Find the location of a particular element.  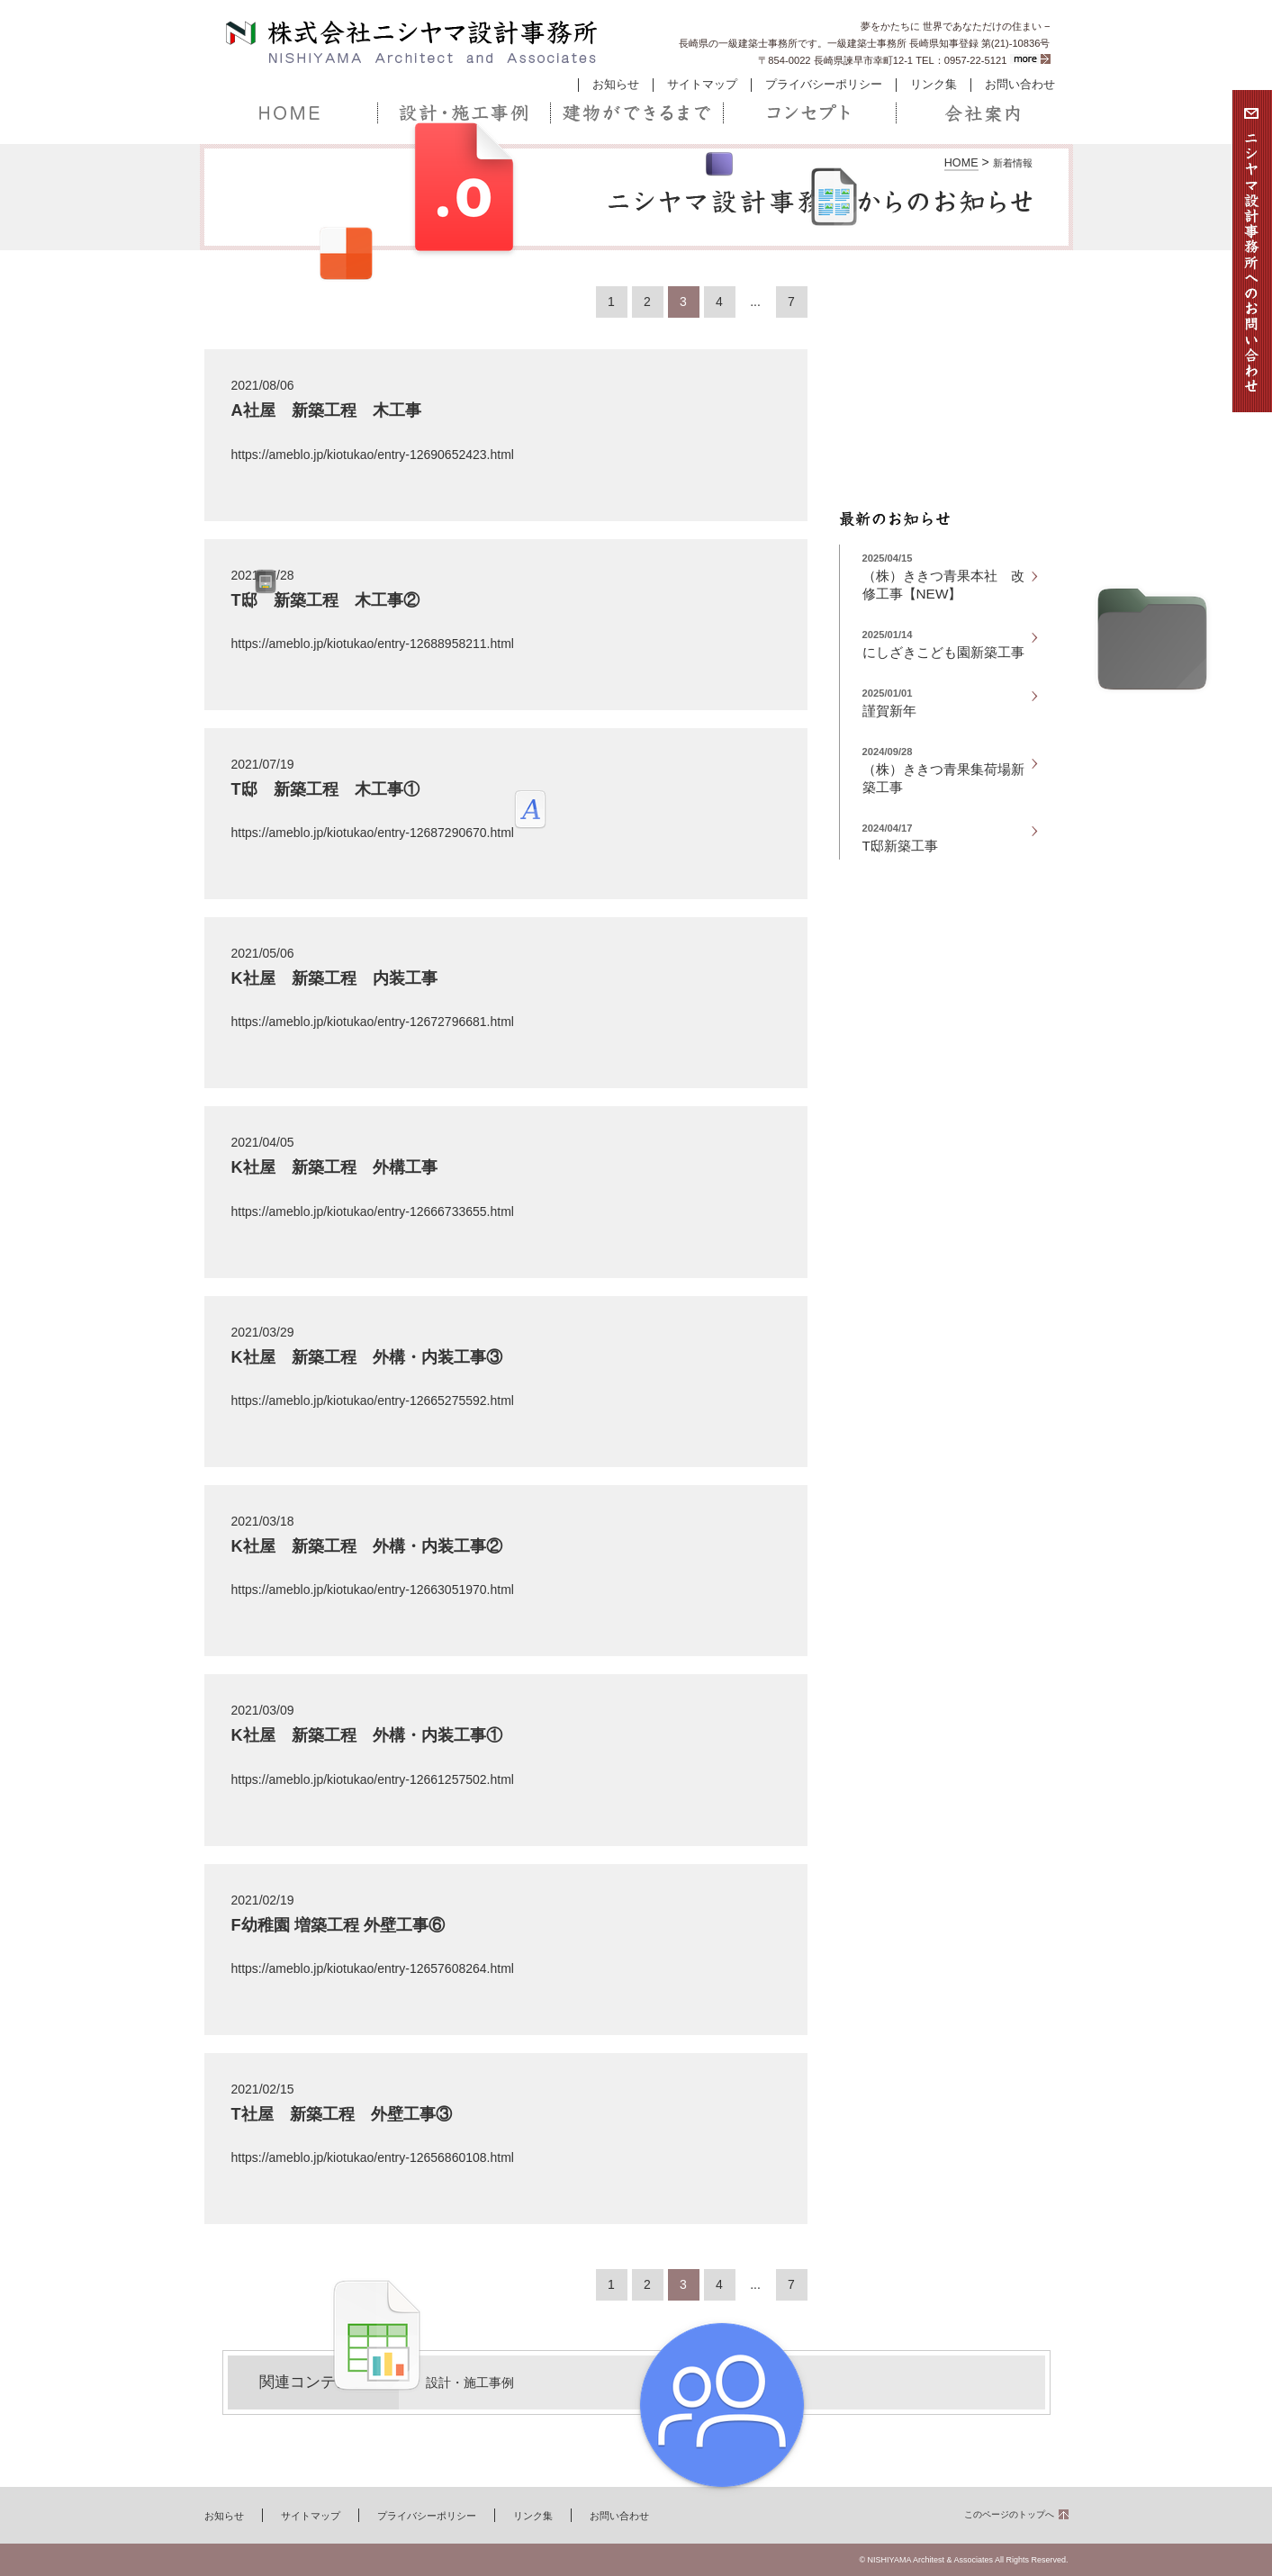

open folder to view contents is located at coordinates (1152, 639).